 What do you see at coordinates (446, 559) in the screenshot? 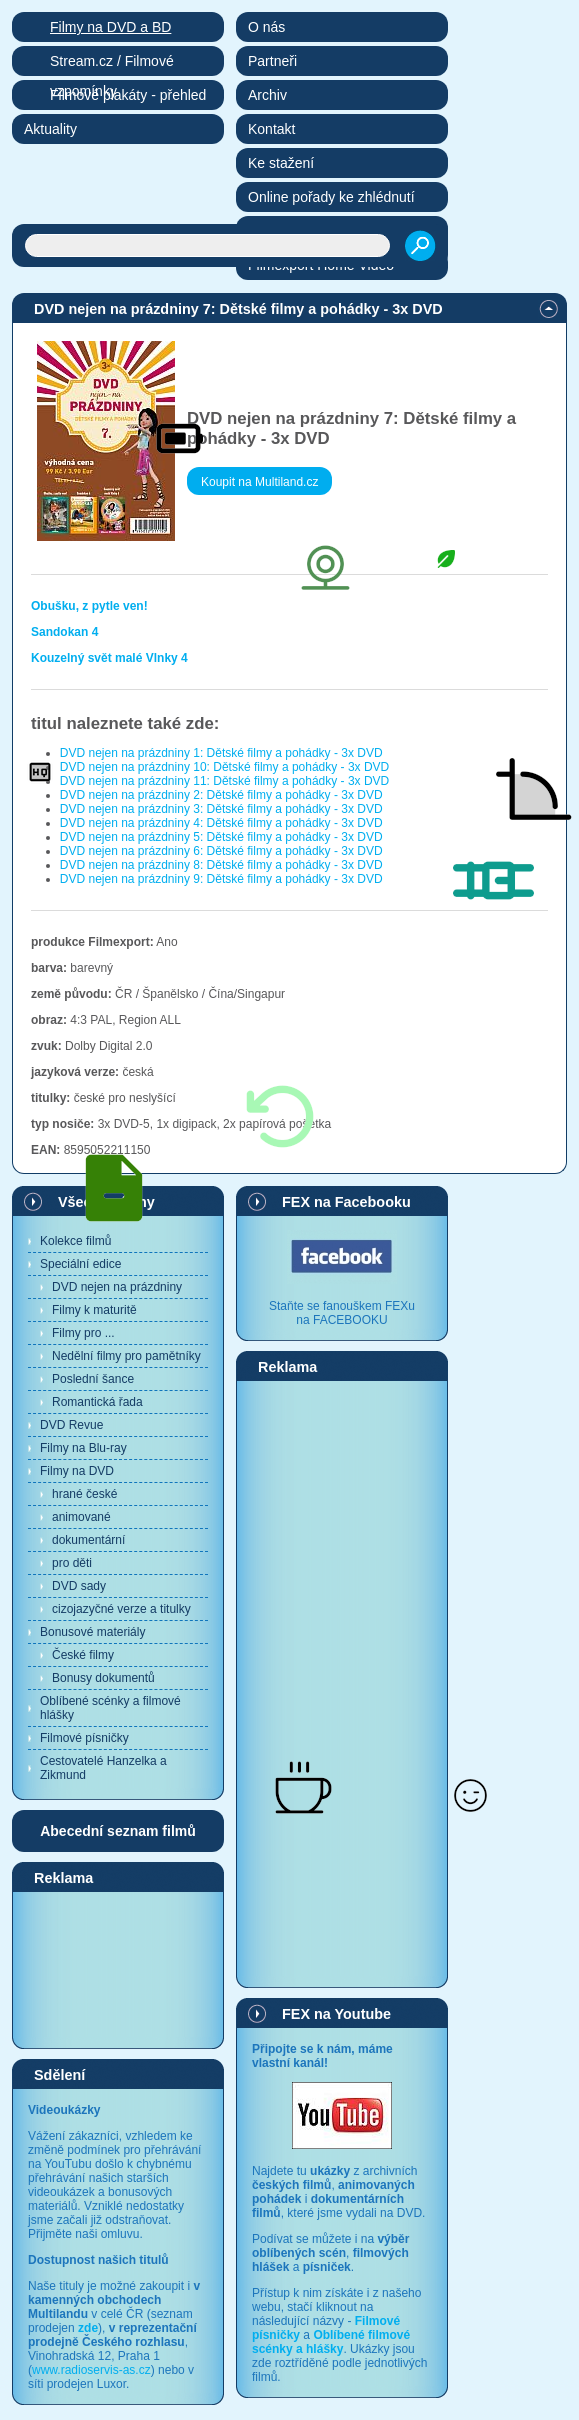
I see `indicates eco-friendly or sustainable option` at bounding box center [446, 559].